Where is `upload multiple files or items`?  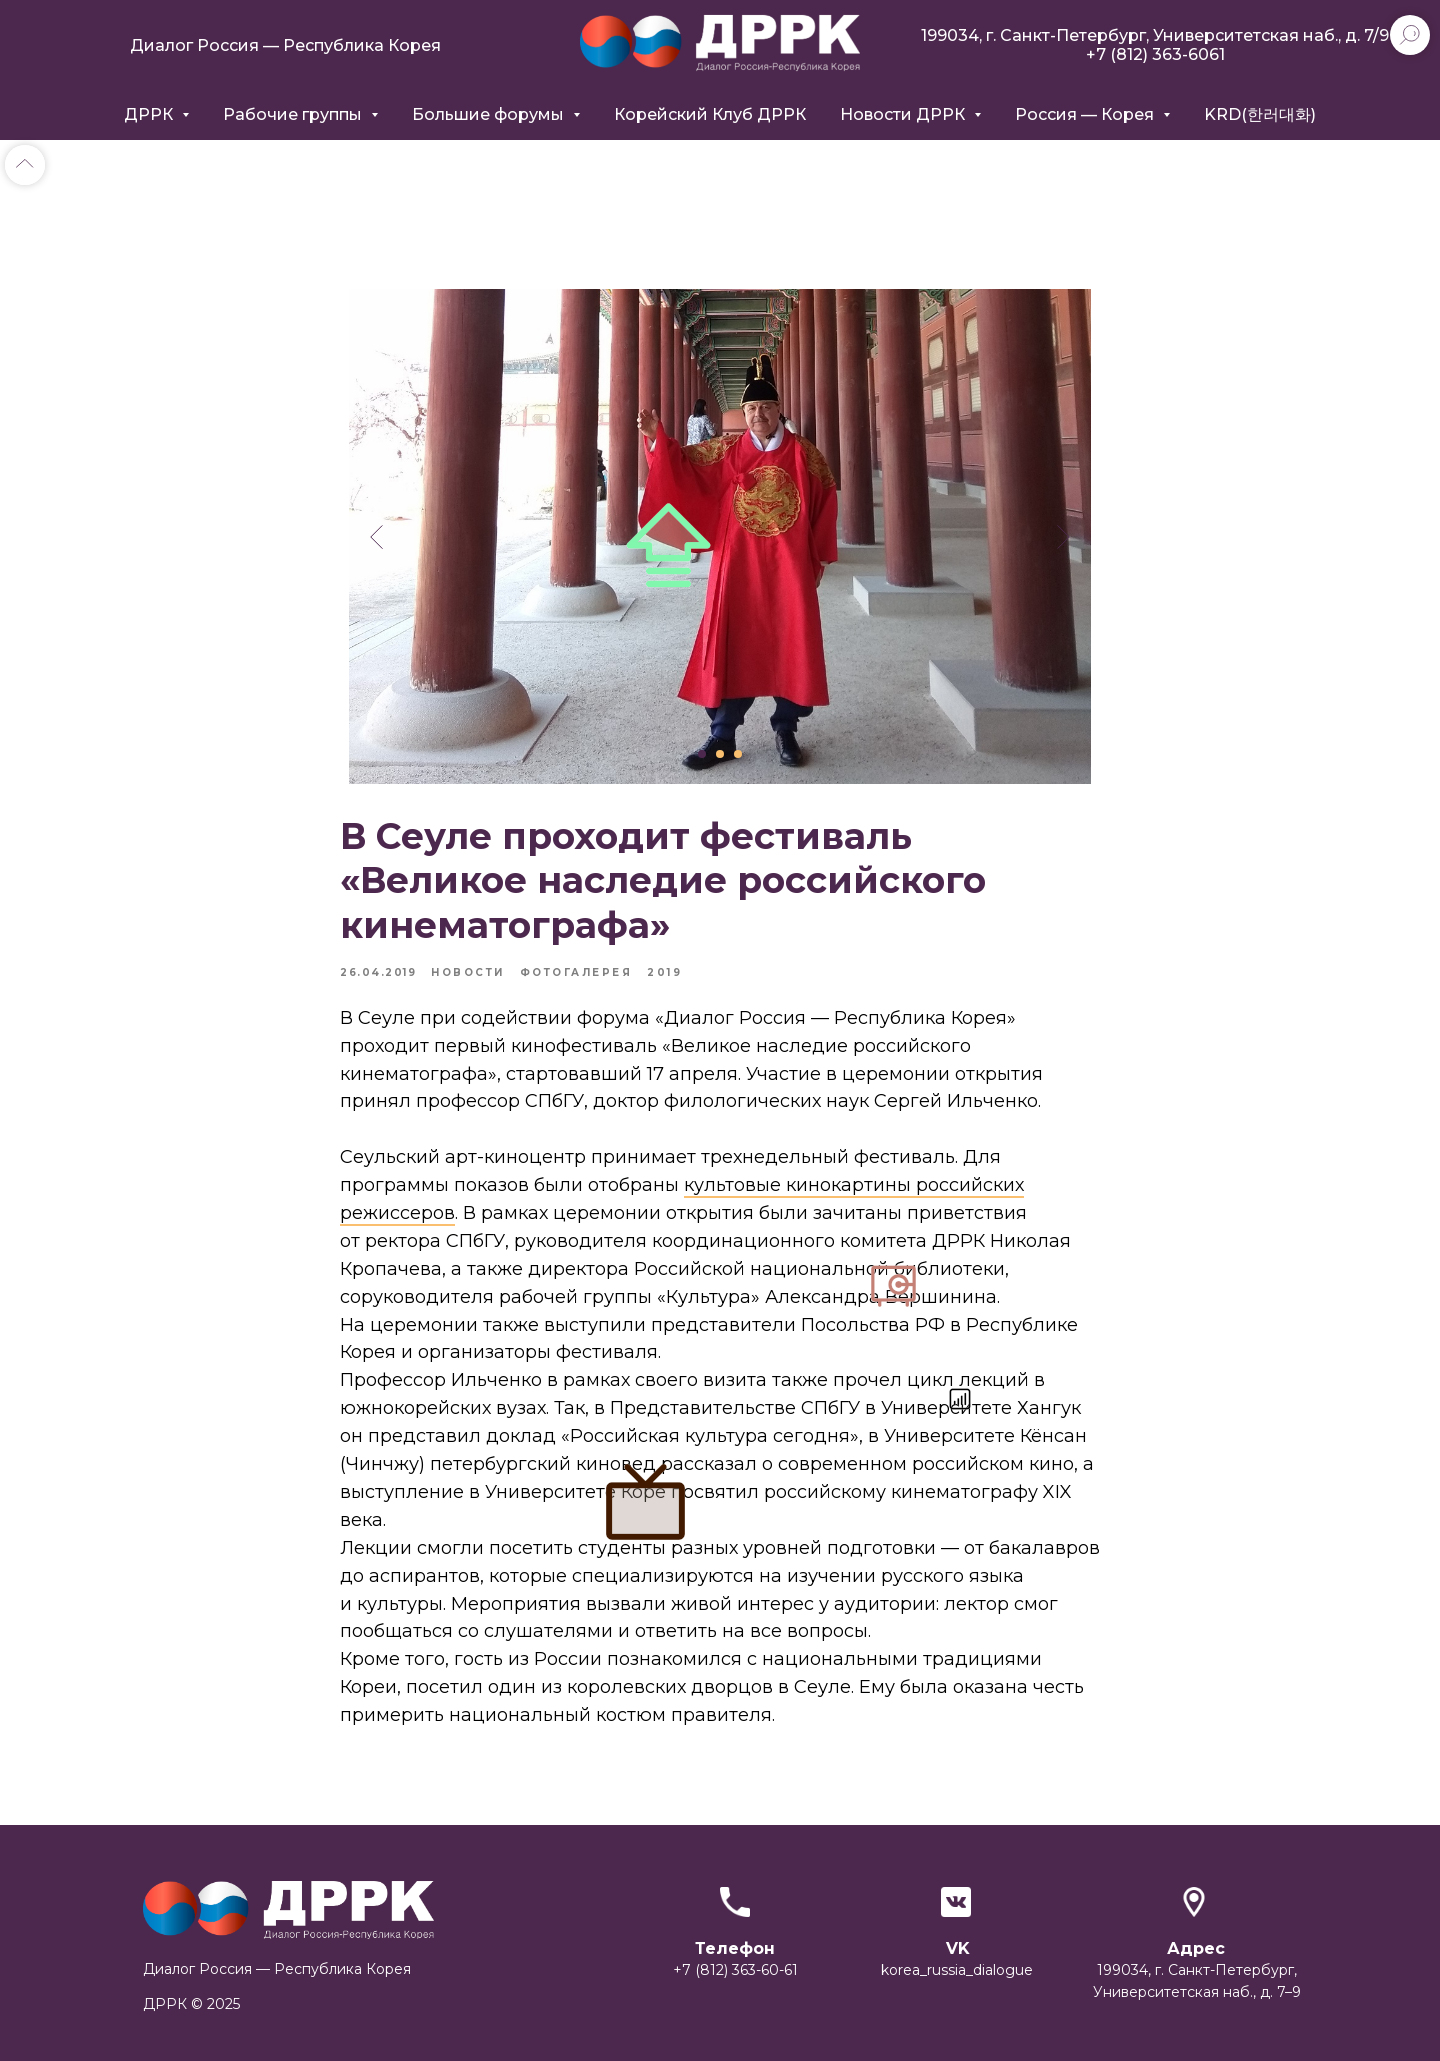 upload multiple files or items is located at coordinates (668, 548).